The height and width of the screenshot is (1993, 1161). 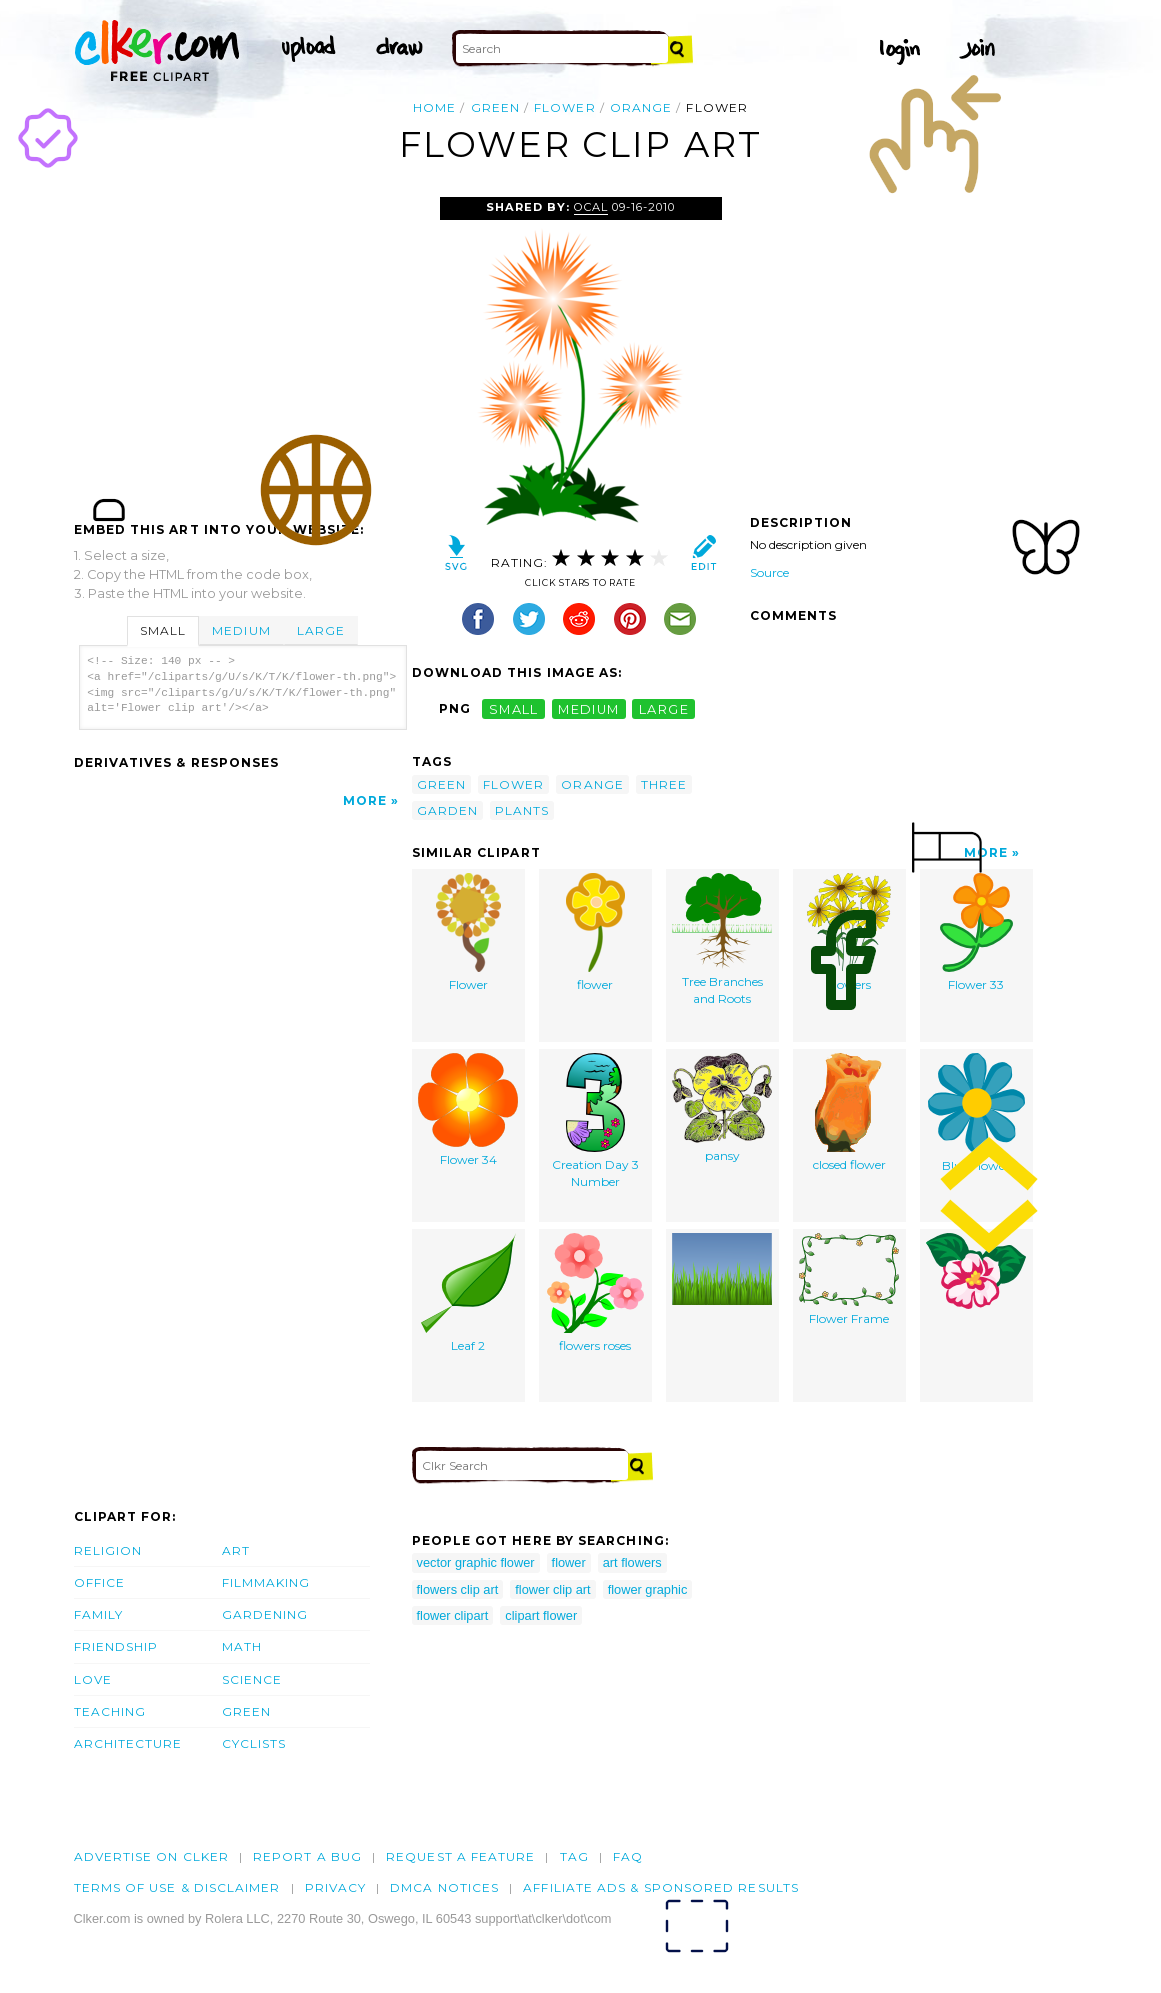 What do you see at coordinates (944, 847) in the screenshot?
I see `view accommodation or lodging options` at bounding box center [944, 847].